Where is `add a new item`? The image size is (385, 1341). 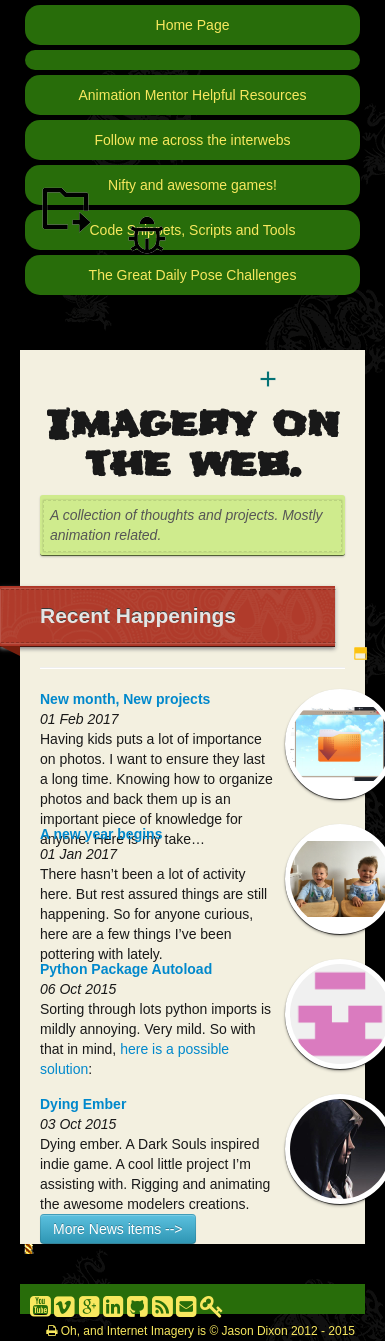 add a new item is located at coordinates (268, 379).